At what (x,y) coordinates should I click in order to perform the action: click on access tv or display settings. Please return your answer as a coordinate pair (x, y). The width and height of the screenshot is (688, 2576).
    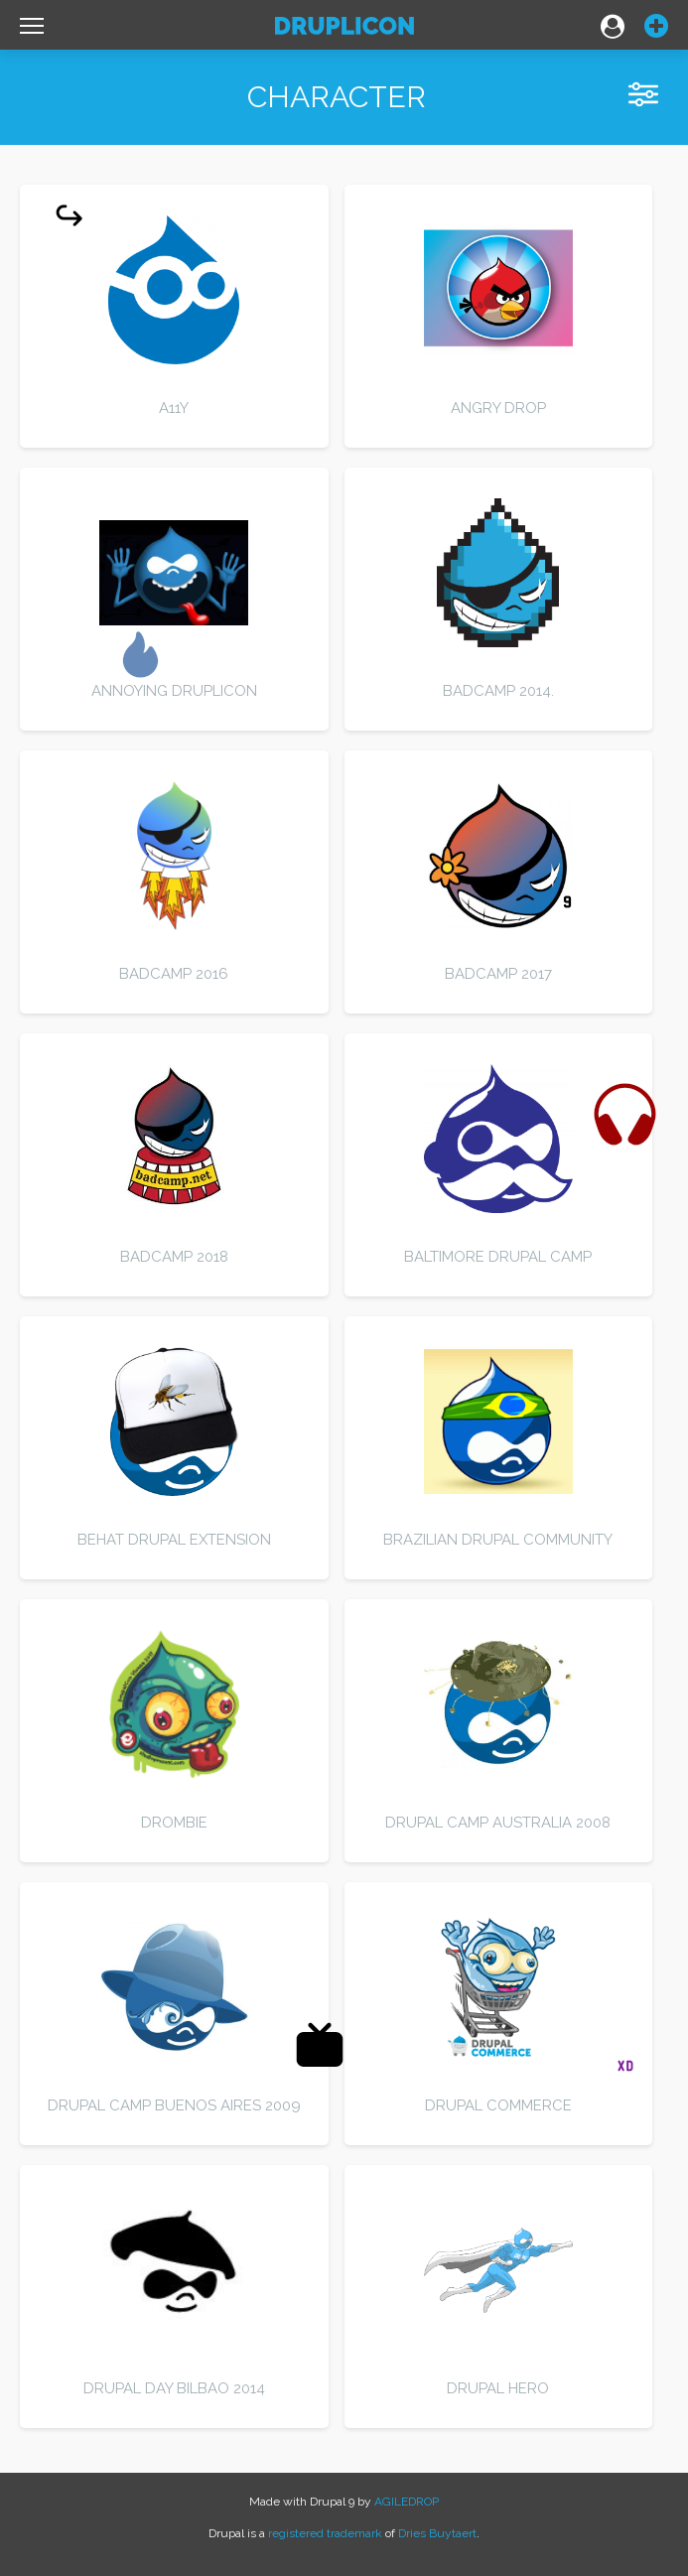
    Looking at the image, I should click on (320, 2046).